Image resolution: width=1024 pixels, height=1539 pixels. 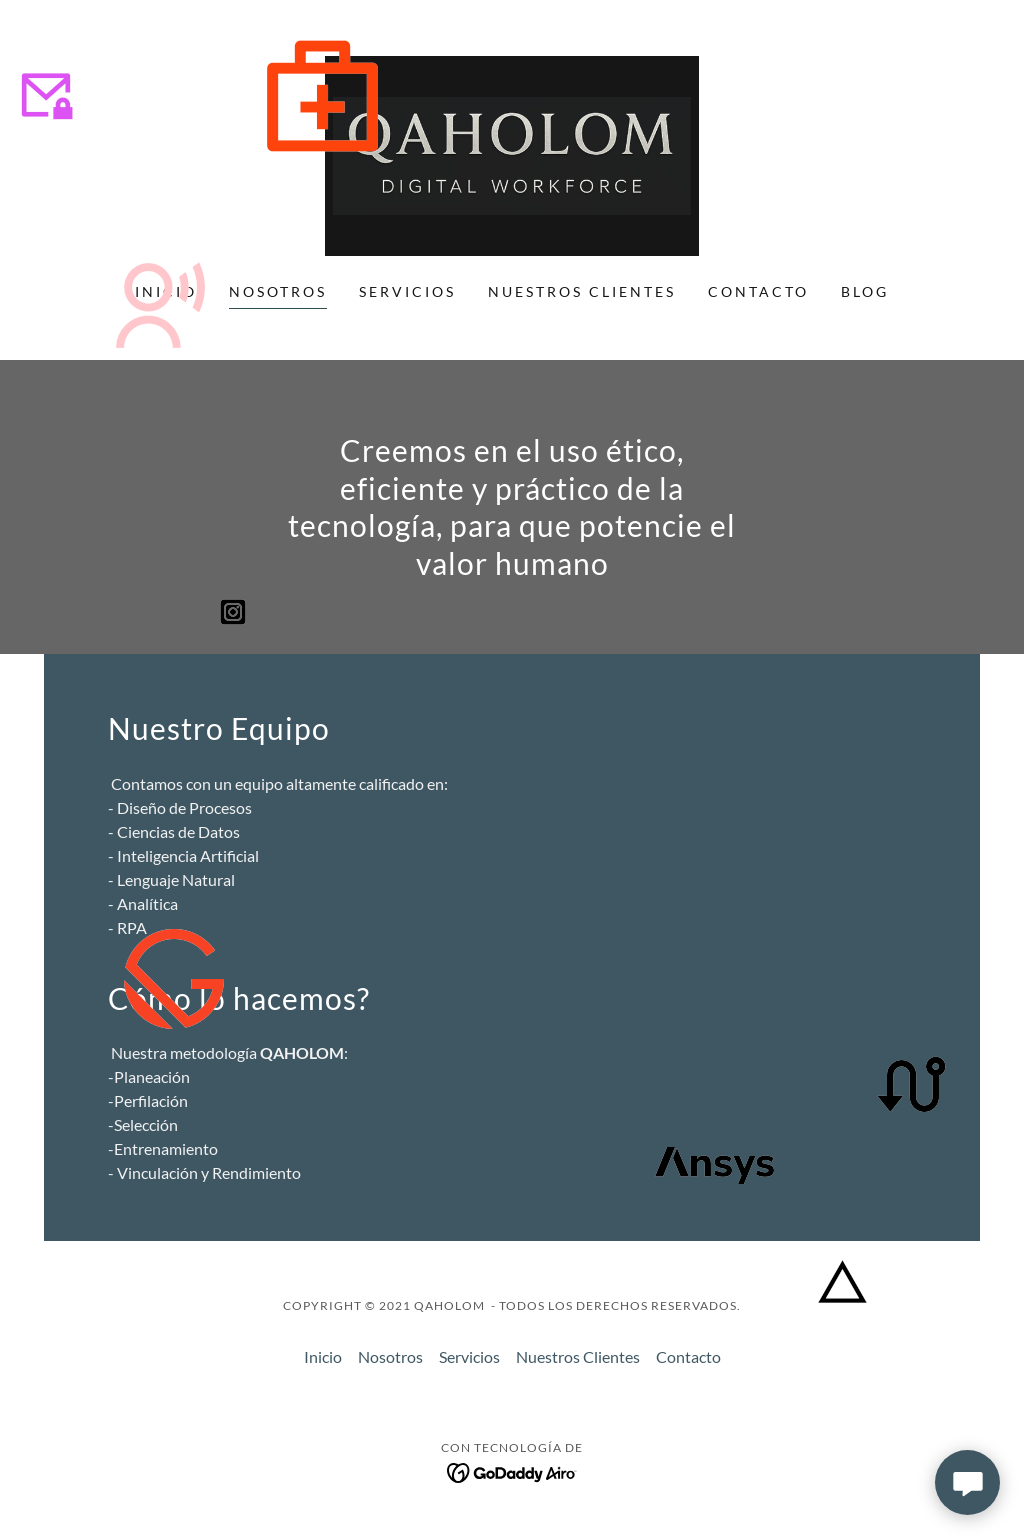 I want to click on gatsby framework logo, so click(x=174, y=979).